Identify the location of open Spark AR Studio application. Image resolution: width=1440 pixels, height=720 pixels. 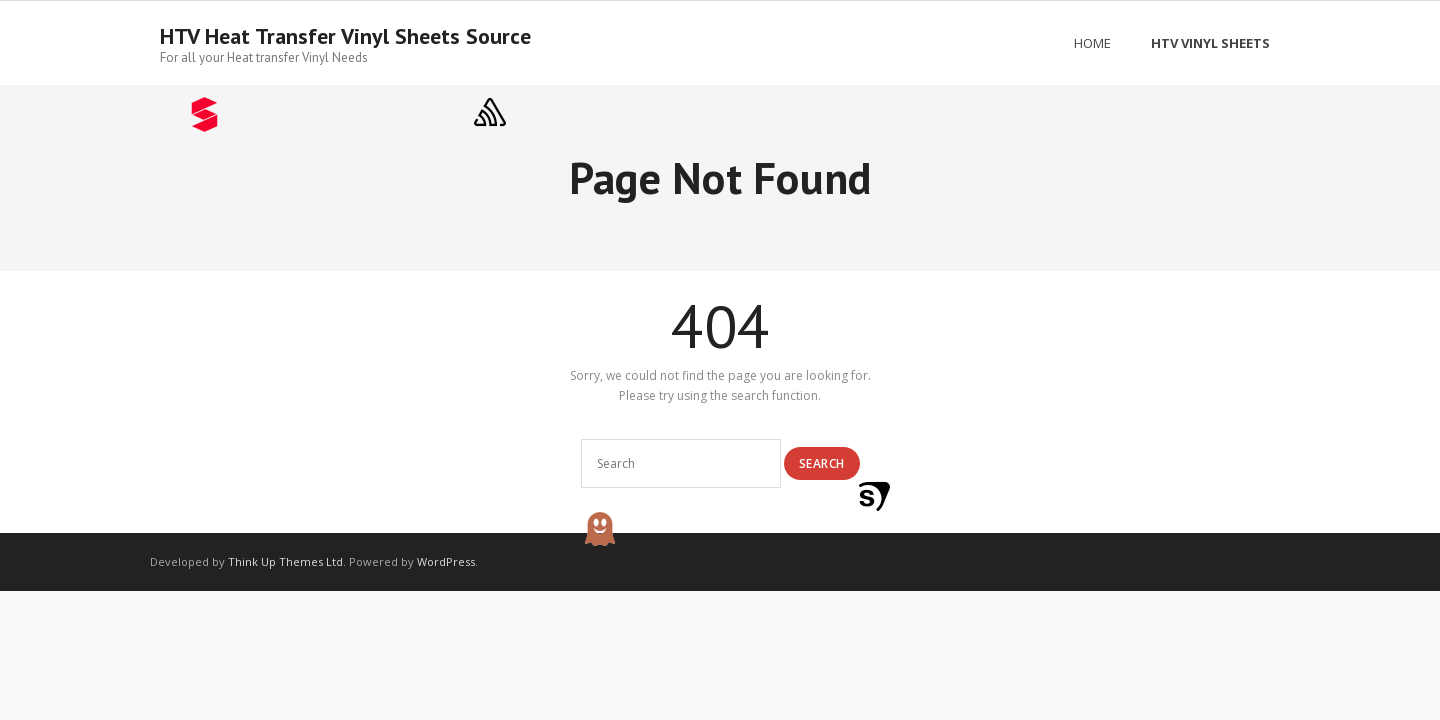
(204, 114).